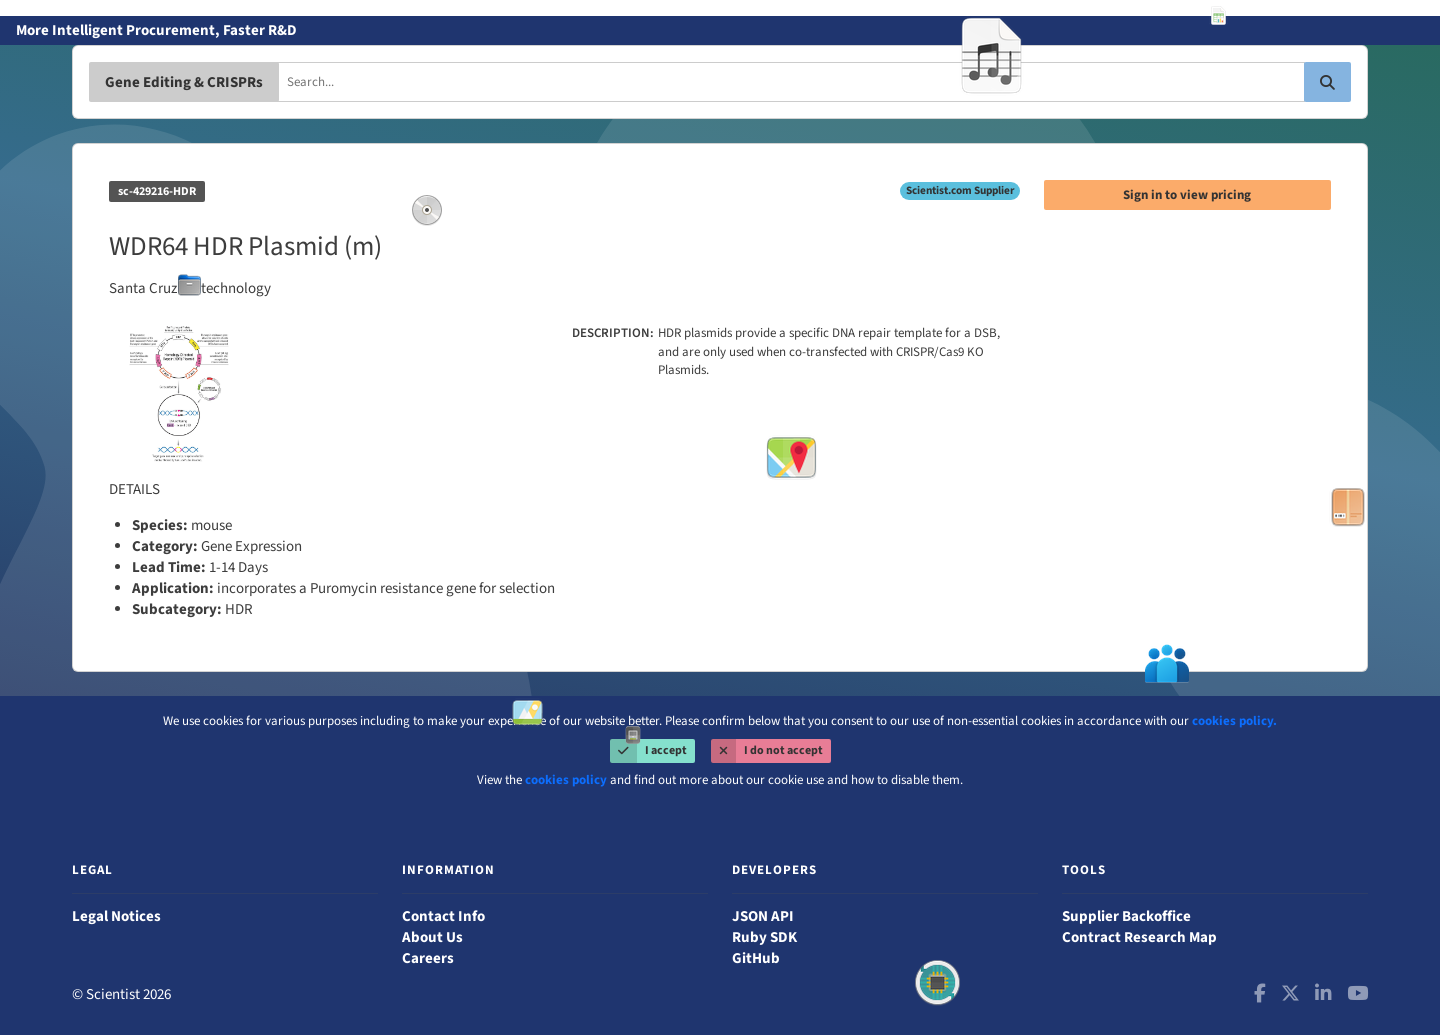  I want to click on open the software installer app, so click(1348, 507).